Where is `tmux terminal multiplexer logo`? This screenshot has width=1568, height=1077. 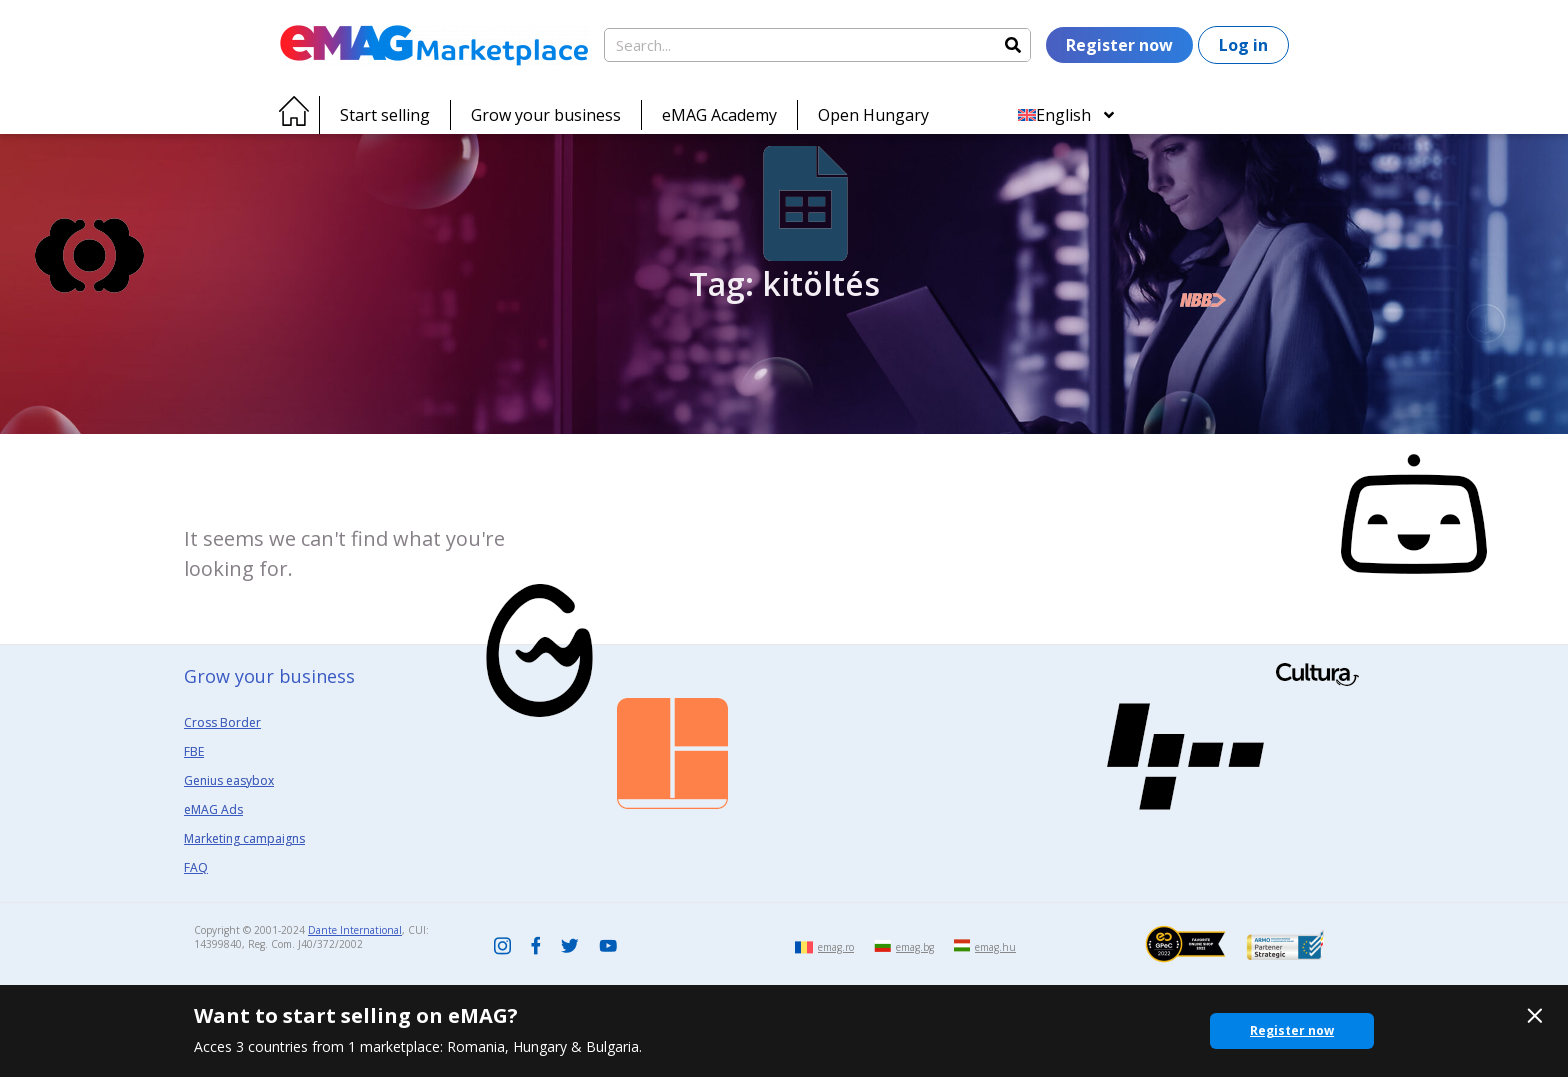
tmux terminal multiplexer logo is located at coordinates (672, 753).